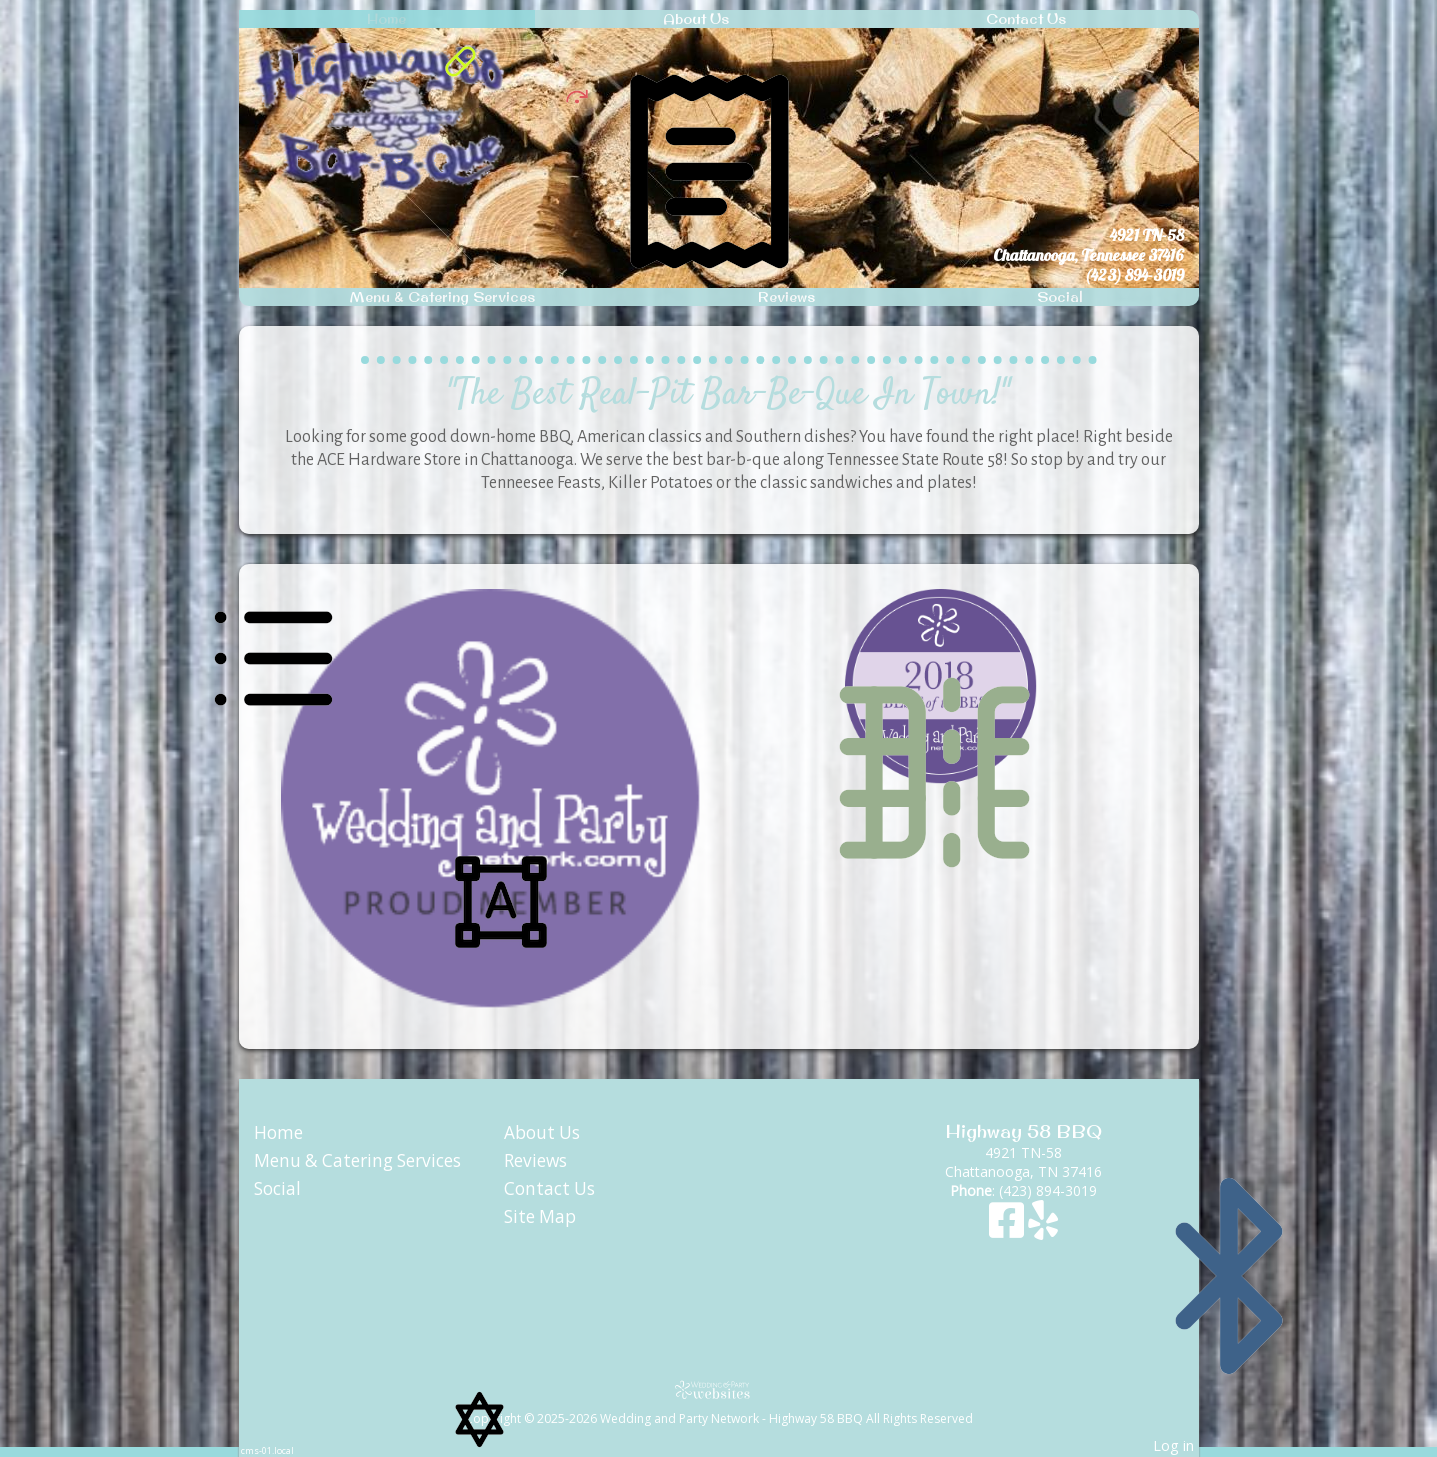  What do you see at coordinates (934, 772) in the screenshot?
I see `split table into separate columns` at bounding box center [934, 772].